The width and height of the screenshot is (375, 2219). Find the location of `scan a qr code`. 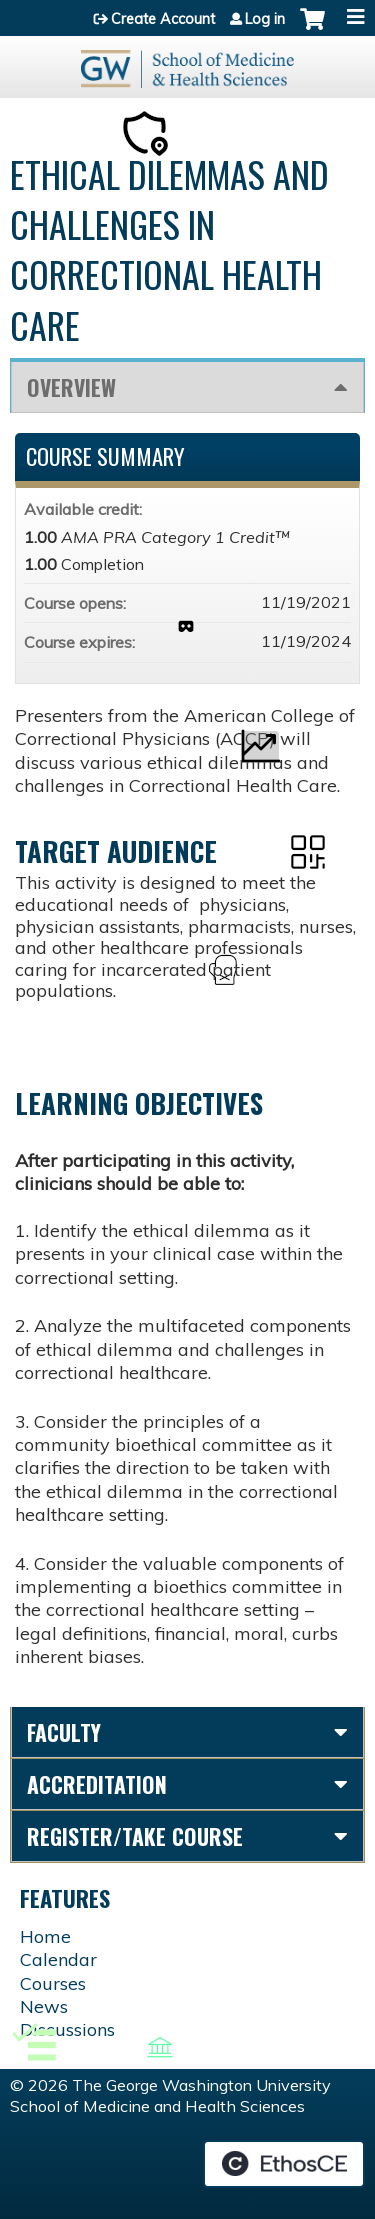

scan a qr code is located at coordinates (308, 852).